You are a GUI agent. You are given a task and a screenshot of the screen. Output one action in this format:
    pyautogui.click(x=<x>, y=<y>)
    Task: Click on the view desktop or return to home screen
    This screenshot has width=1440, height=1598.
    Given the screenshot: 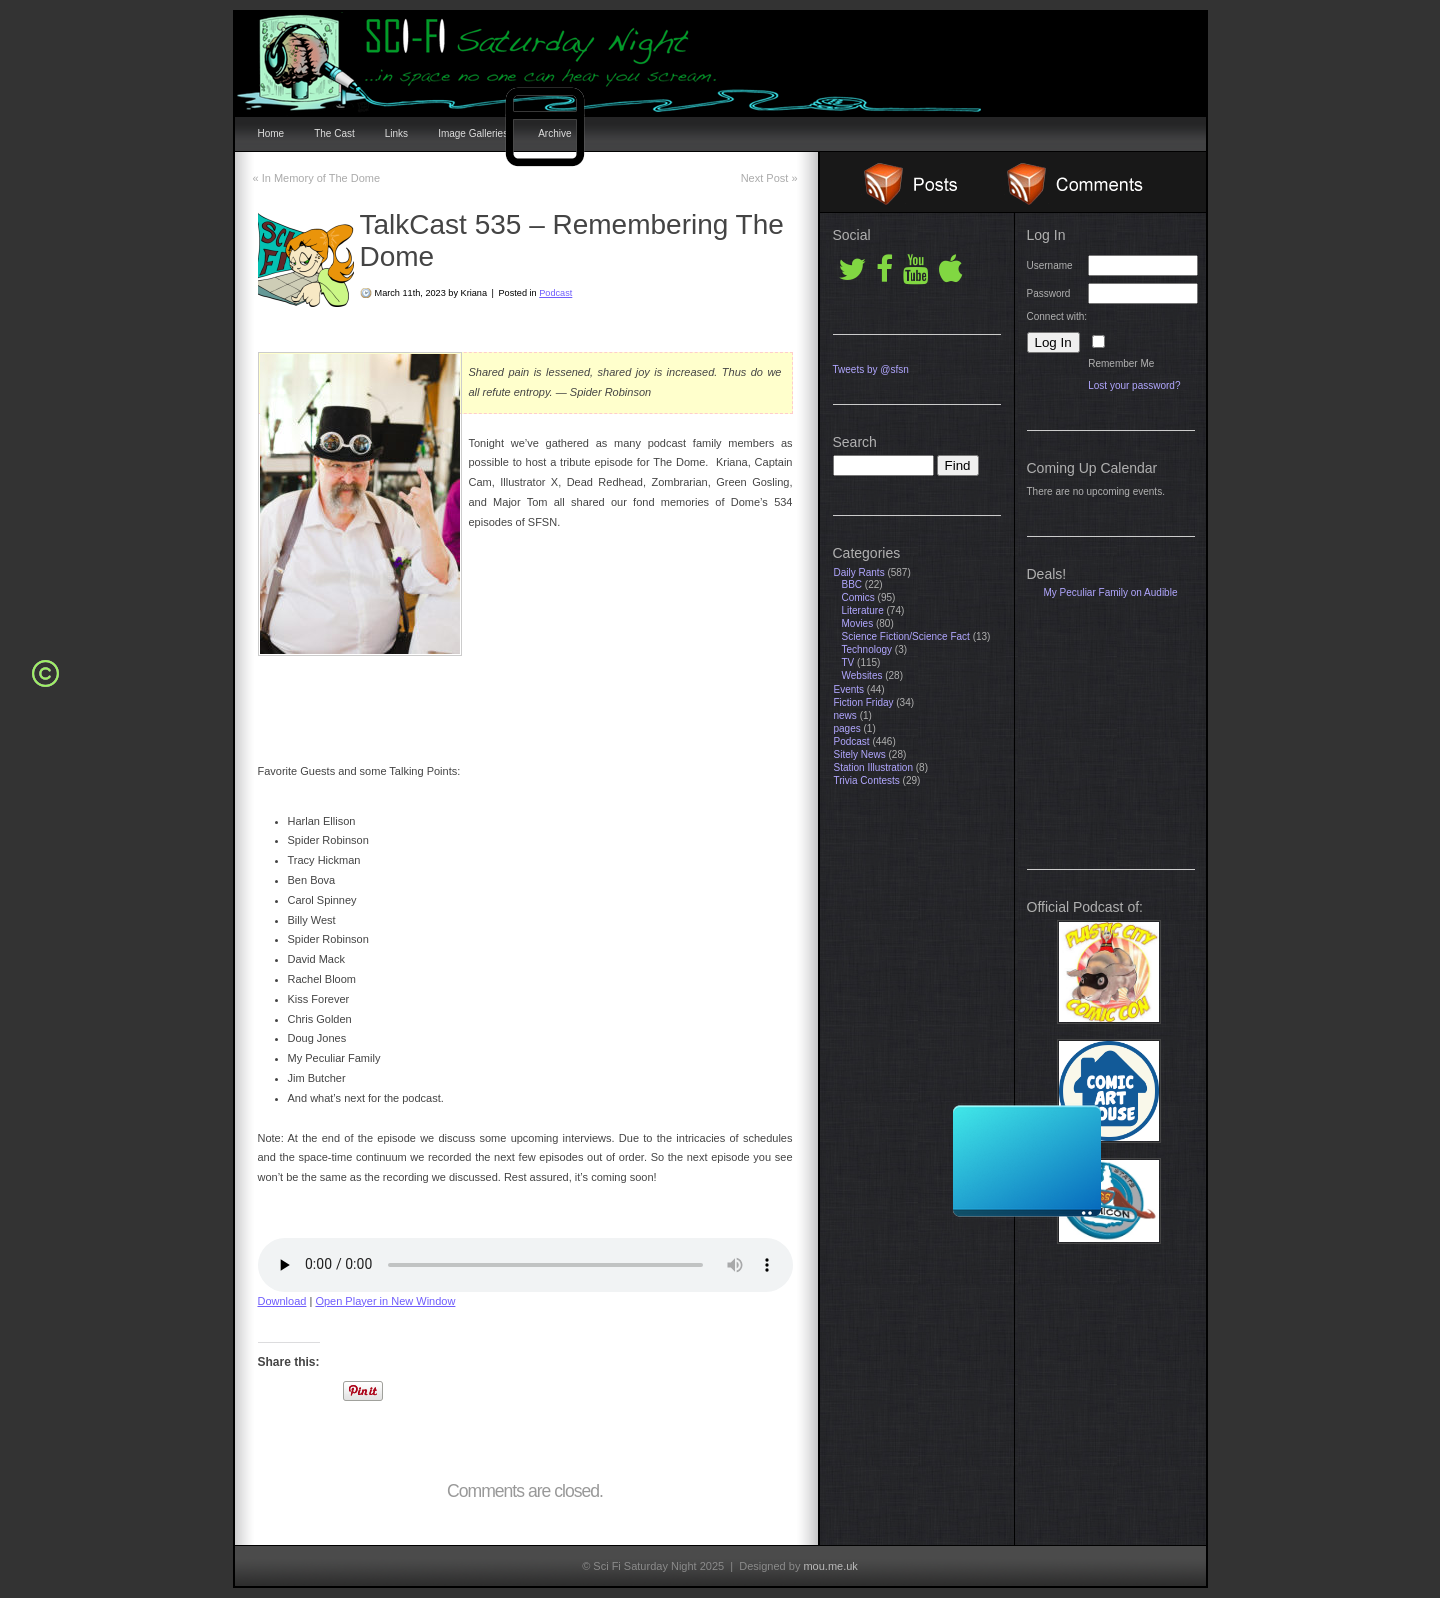 What is the action you would take?
    pyautogui.click(x=1027, y=1161)
    